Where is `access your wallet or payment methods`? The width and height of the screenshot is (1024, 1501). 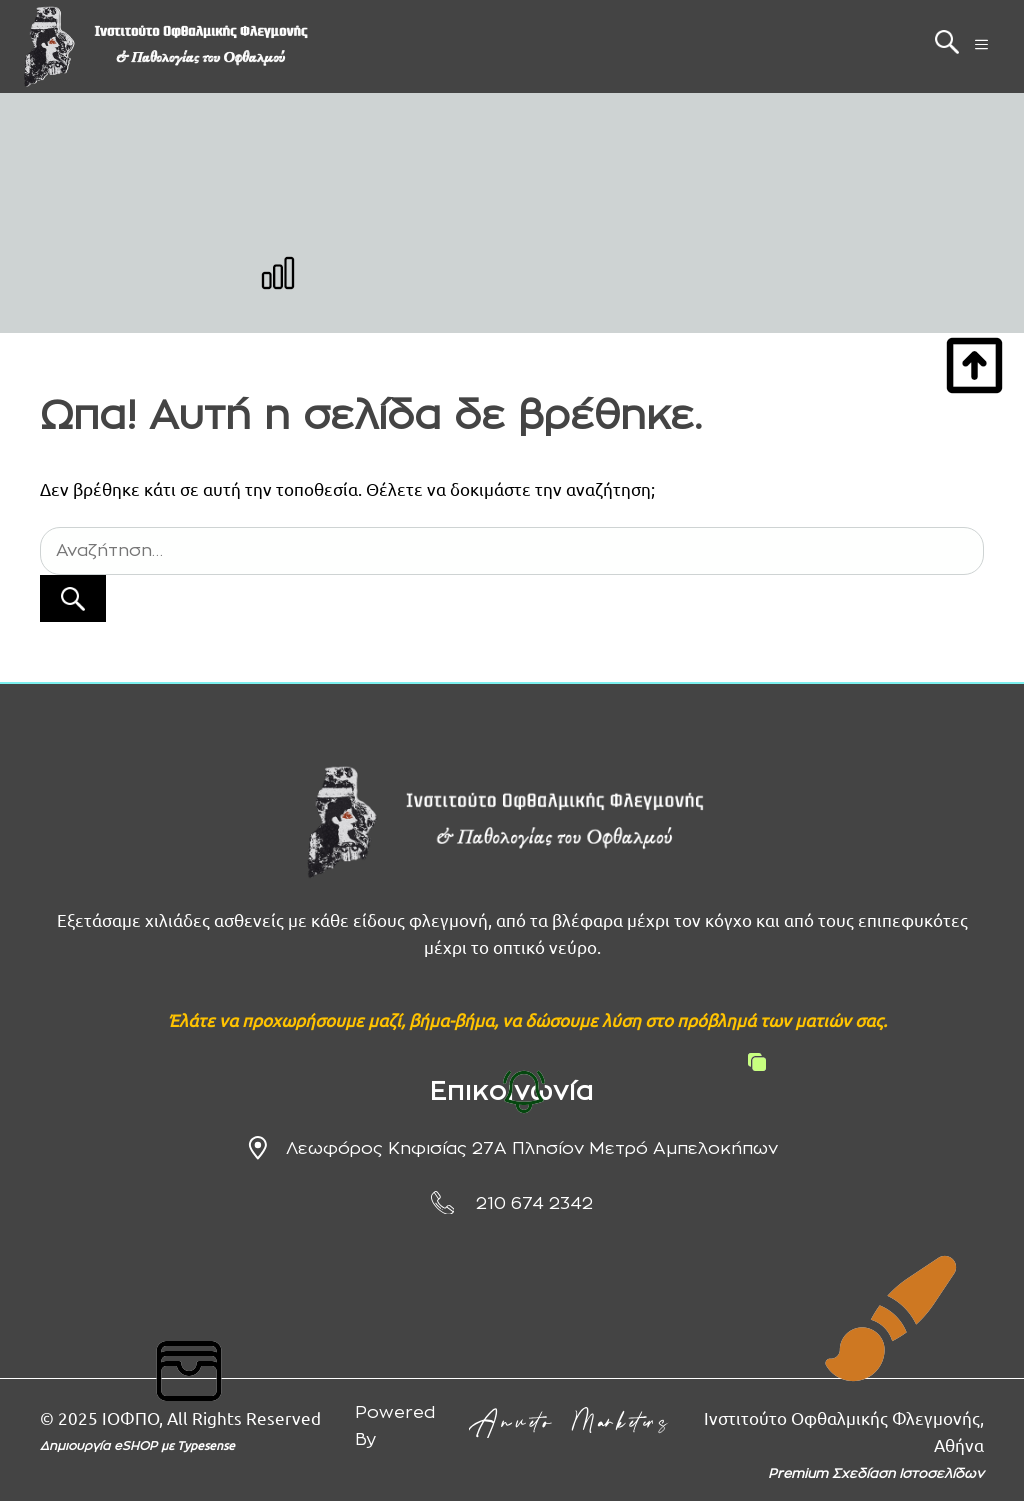 access your wallet or payment methods is located at coordinates (189, 1371).